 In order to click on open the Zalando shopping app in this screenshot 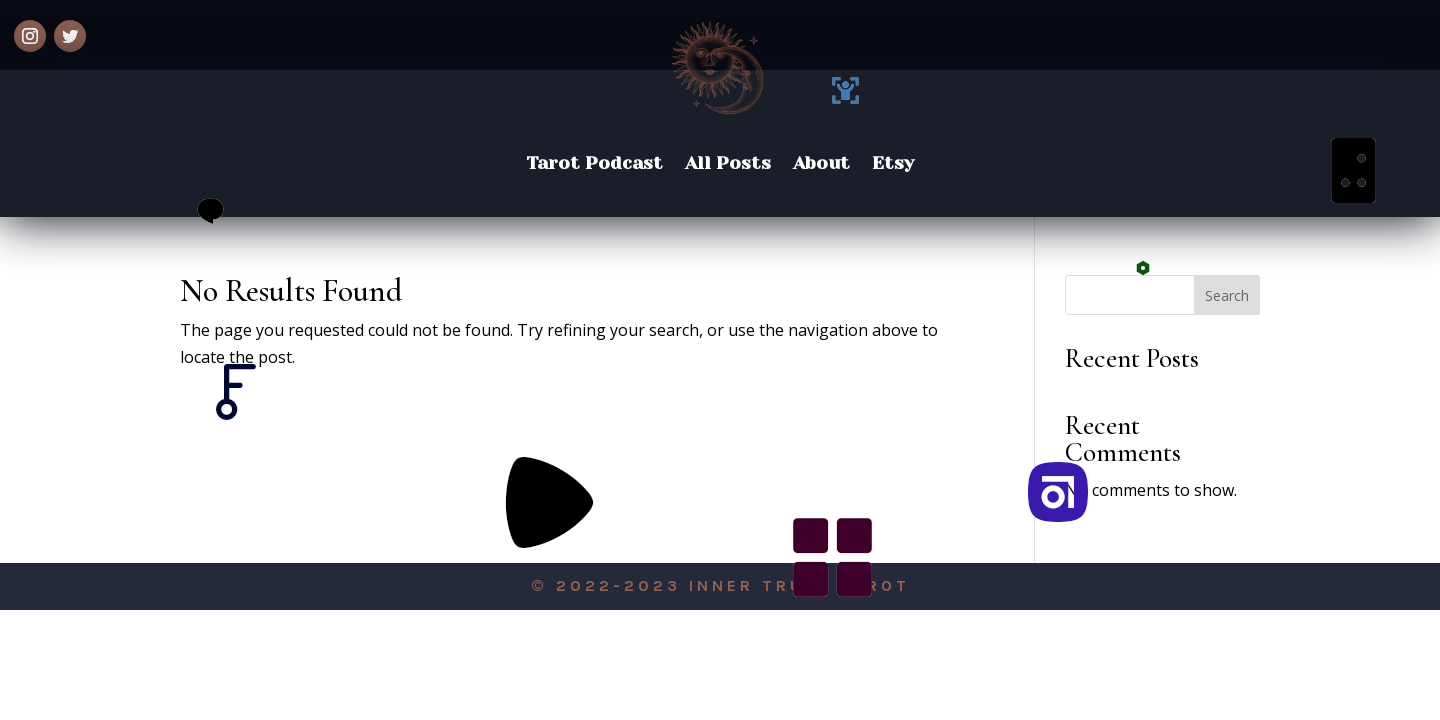, I will do `click(549, 502)`.